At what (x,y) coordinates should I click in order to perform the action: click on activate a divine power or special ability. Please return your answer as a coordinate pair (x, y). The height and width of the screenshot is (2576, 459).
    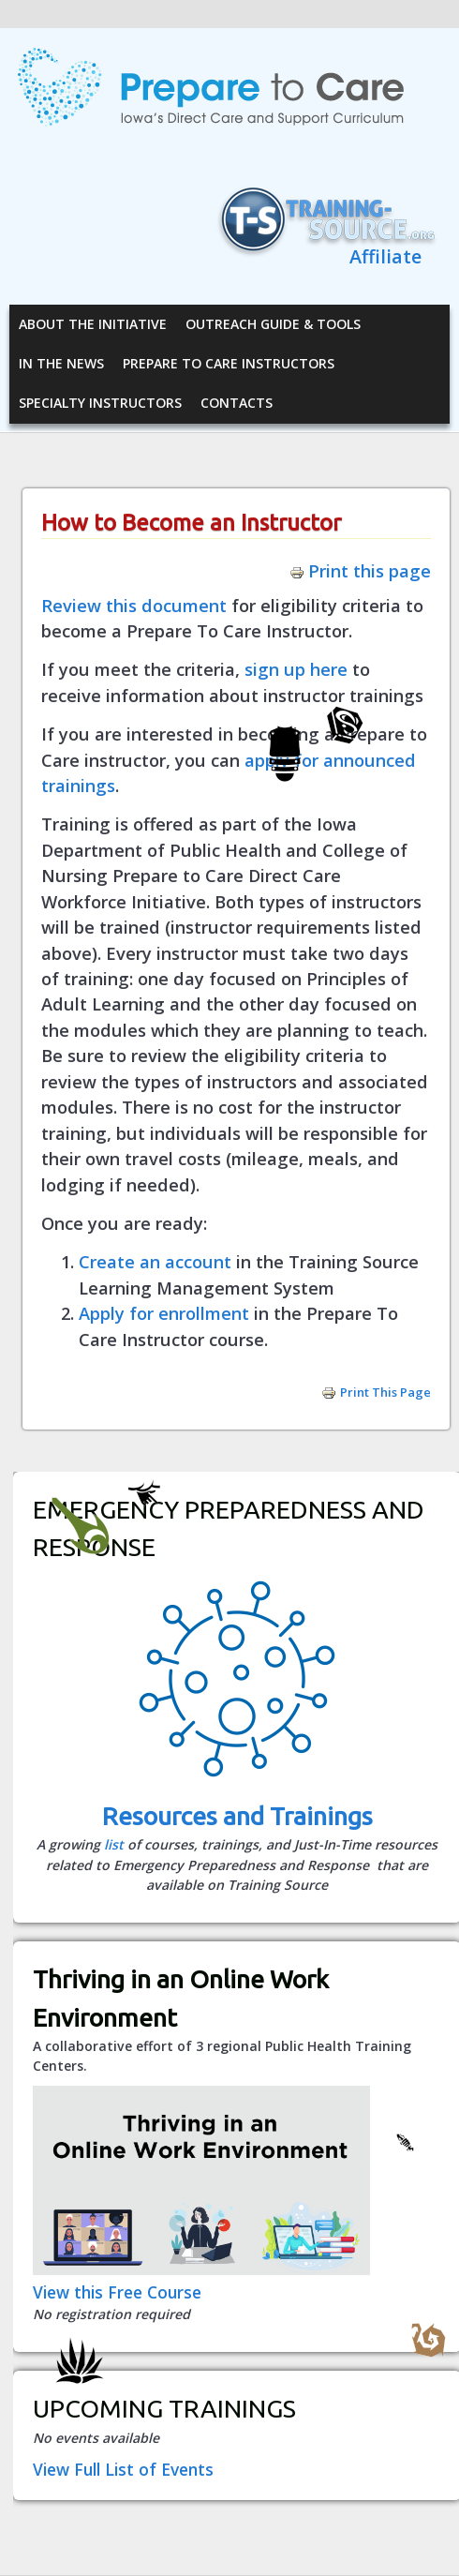
    Looking at the image, I should click on (144, 1495).